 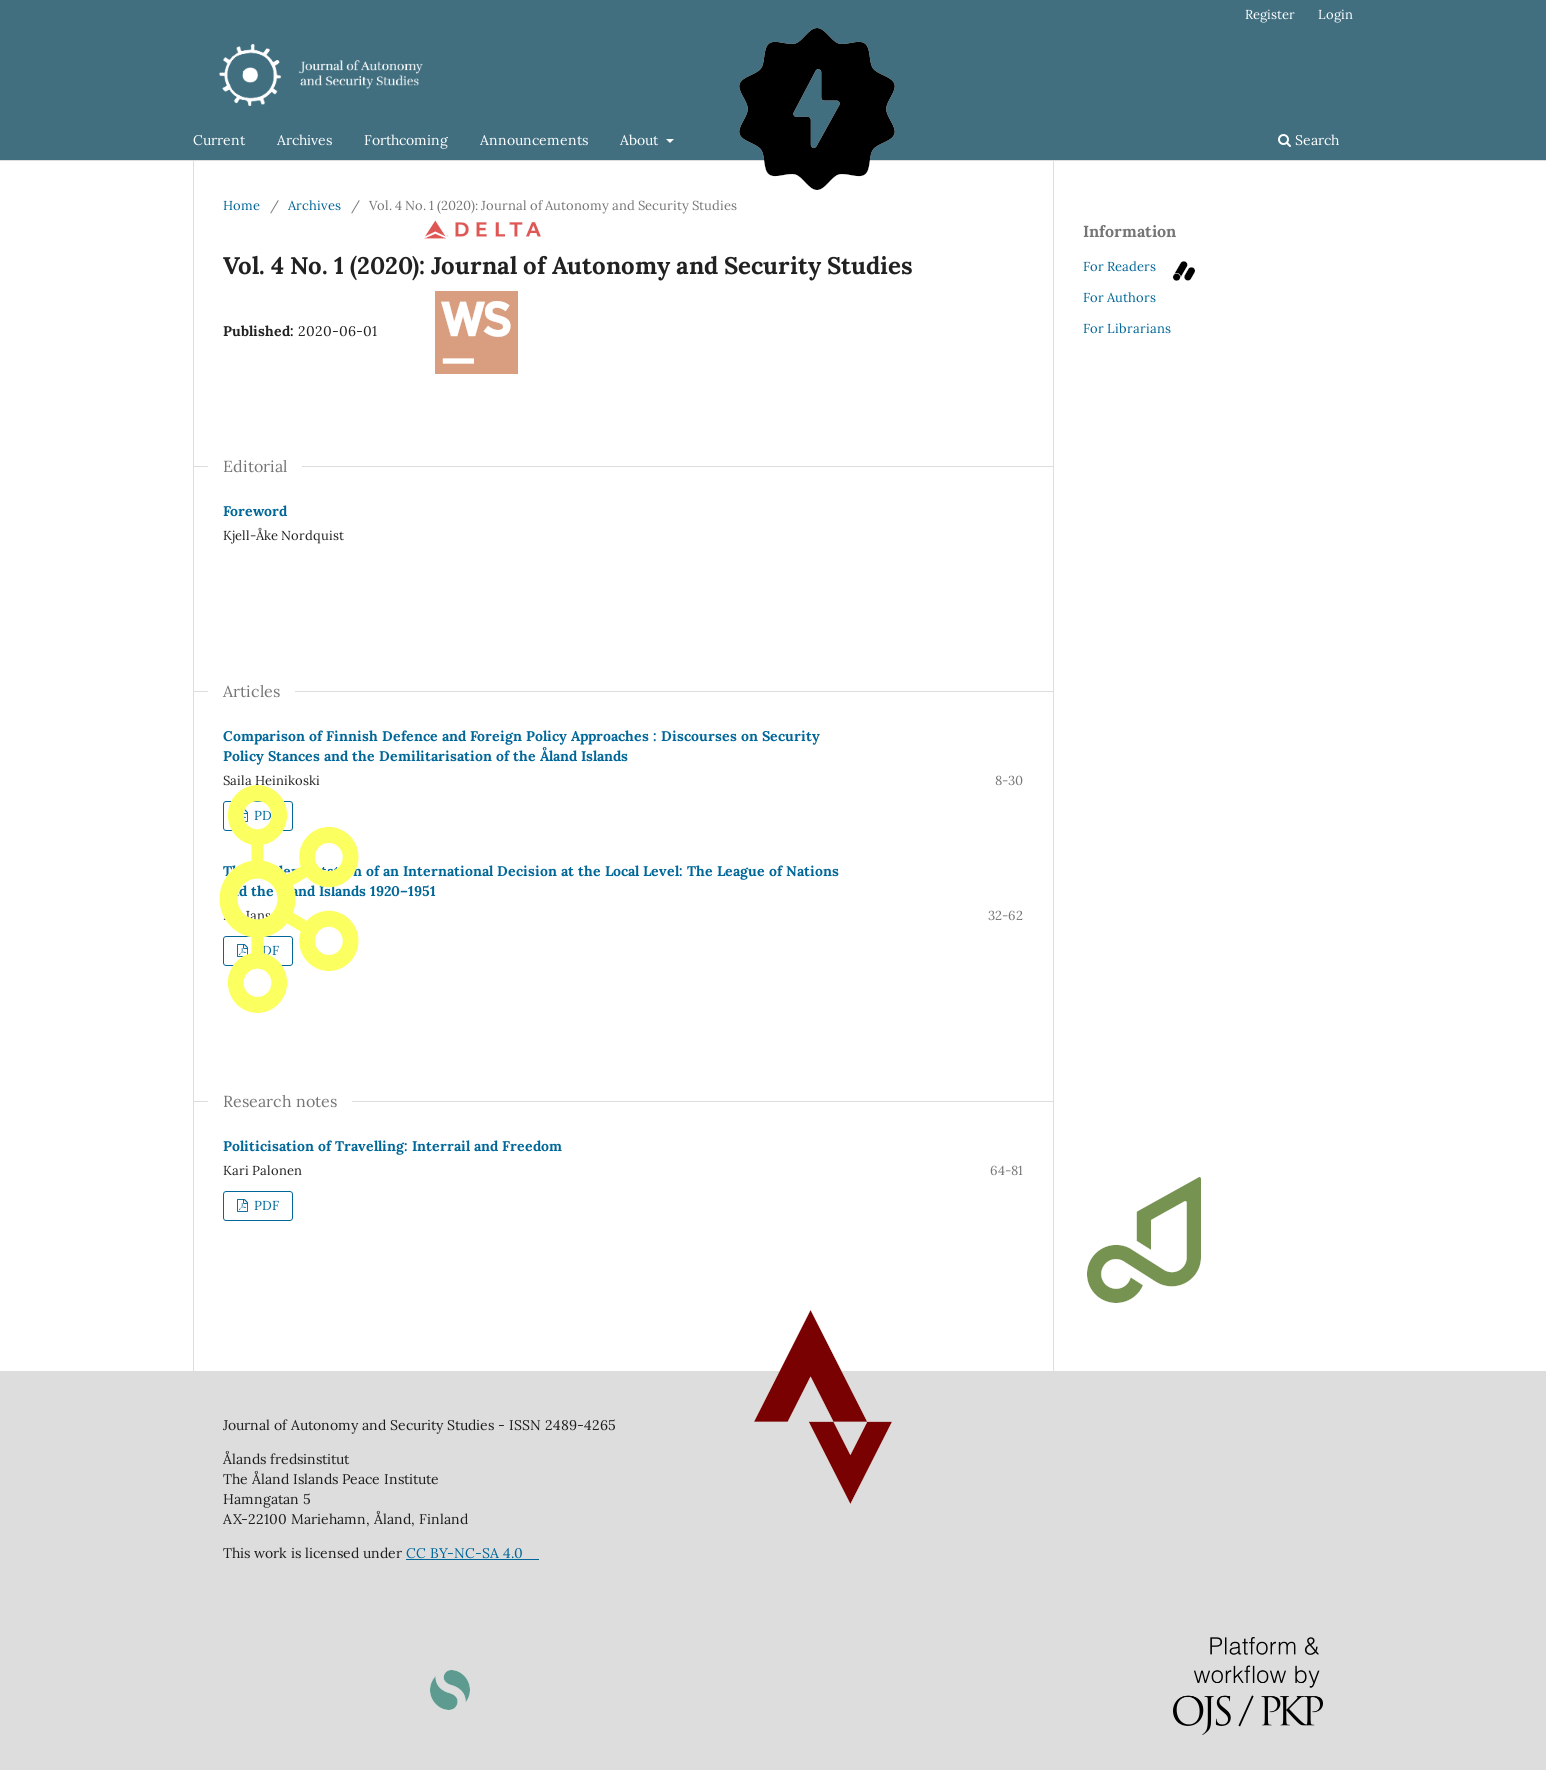 I want to click on open WebStorm IDE, so click(x=476, y=332).